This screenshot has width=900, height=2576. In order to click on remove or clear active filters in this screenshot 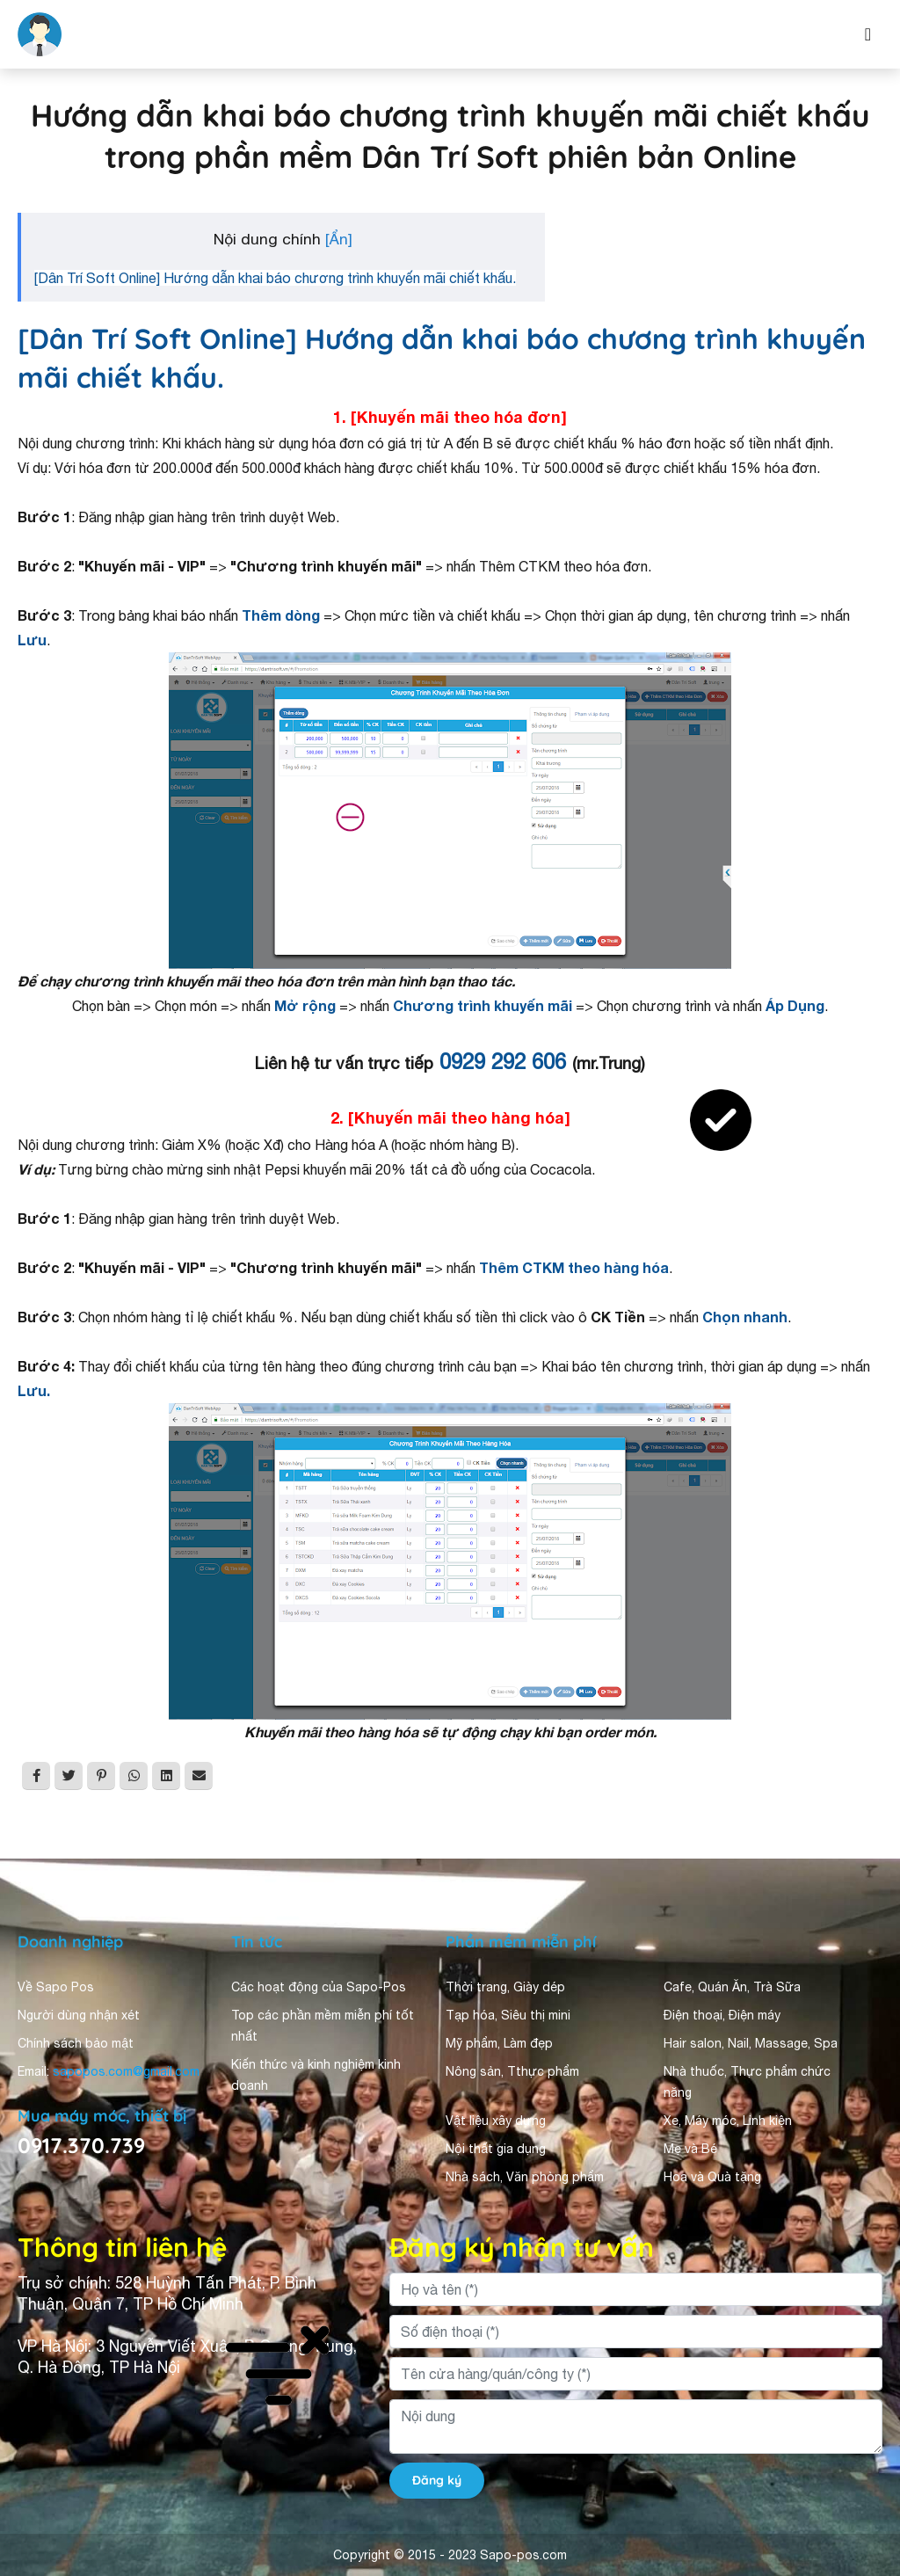, I will do `click(279, 2376)`.